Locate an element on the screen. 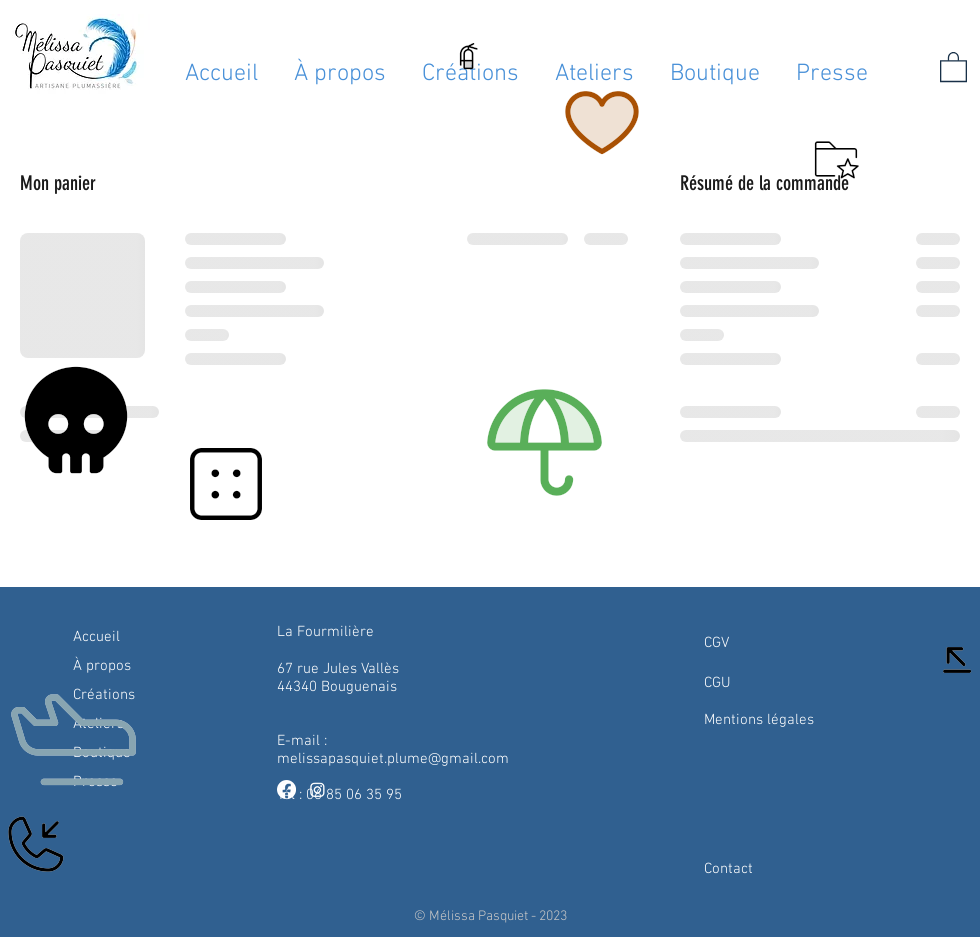  navigate to the top-left or beginning of content is located at coordinates (956, 660).